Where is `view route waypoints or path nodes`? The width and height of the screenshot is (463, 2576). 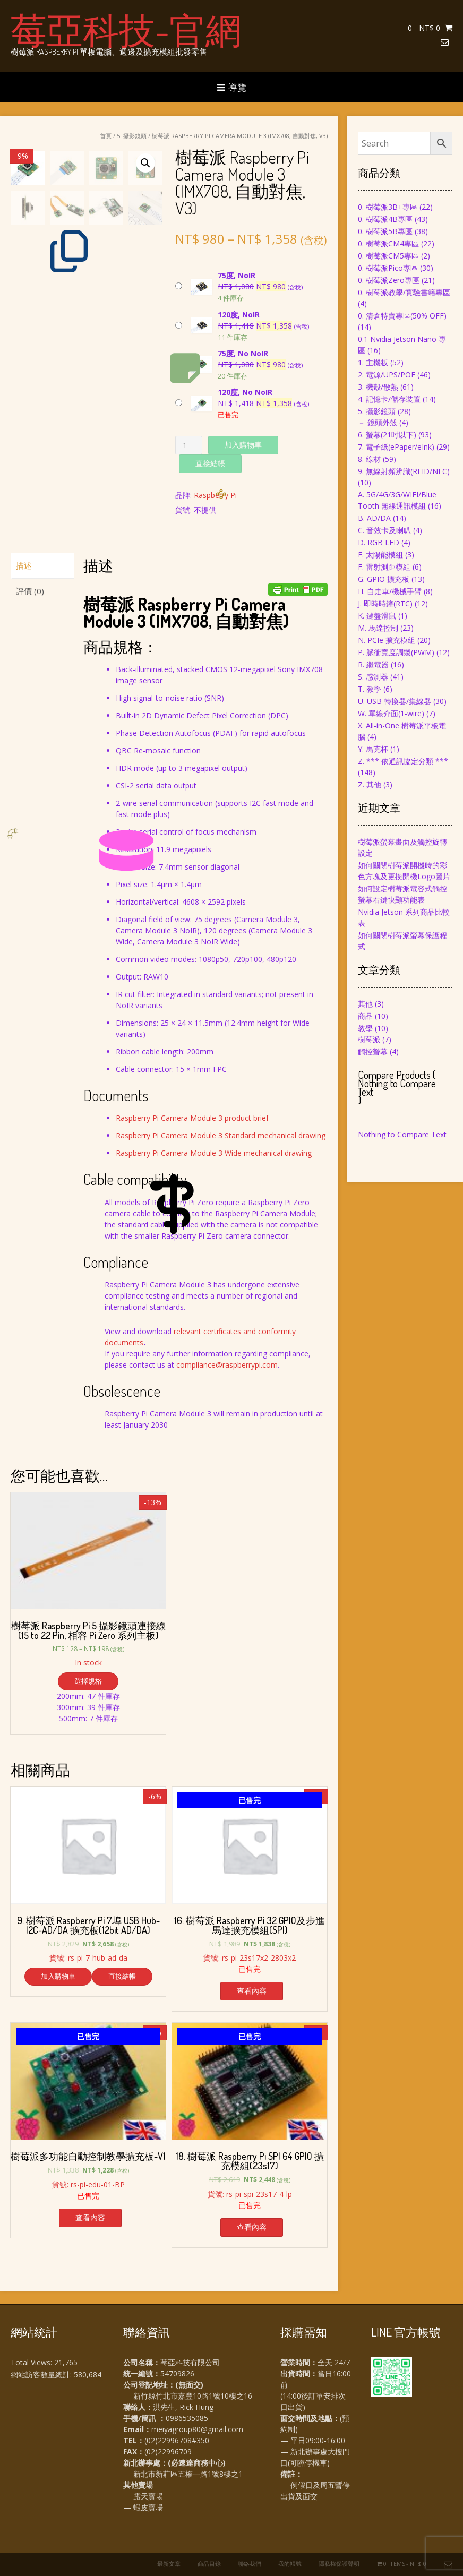 view route waypoints or path nodes is located at coordinates (221, 494).